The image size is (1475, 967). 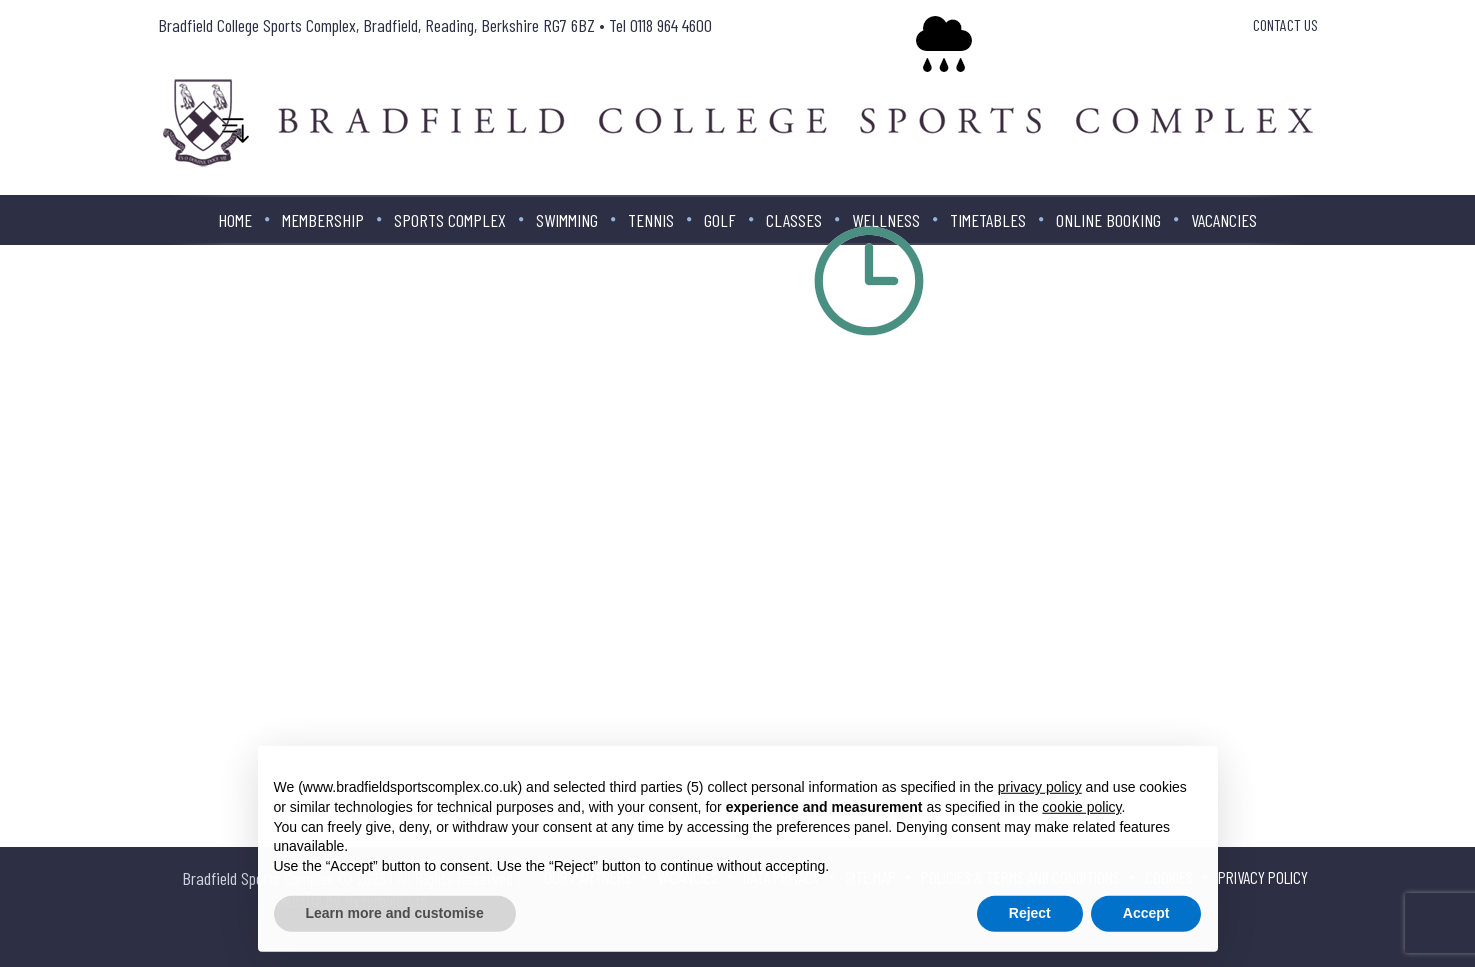 I want to click on indicates rainy weather conditions, so click(x=944, y=44).